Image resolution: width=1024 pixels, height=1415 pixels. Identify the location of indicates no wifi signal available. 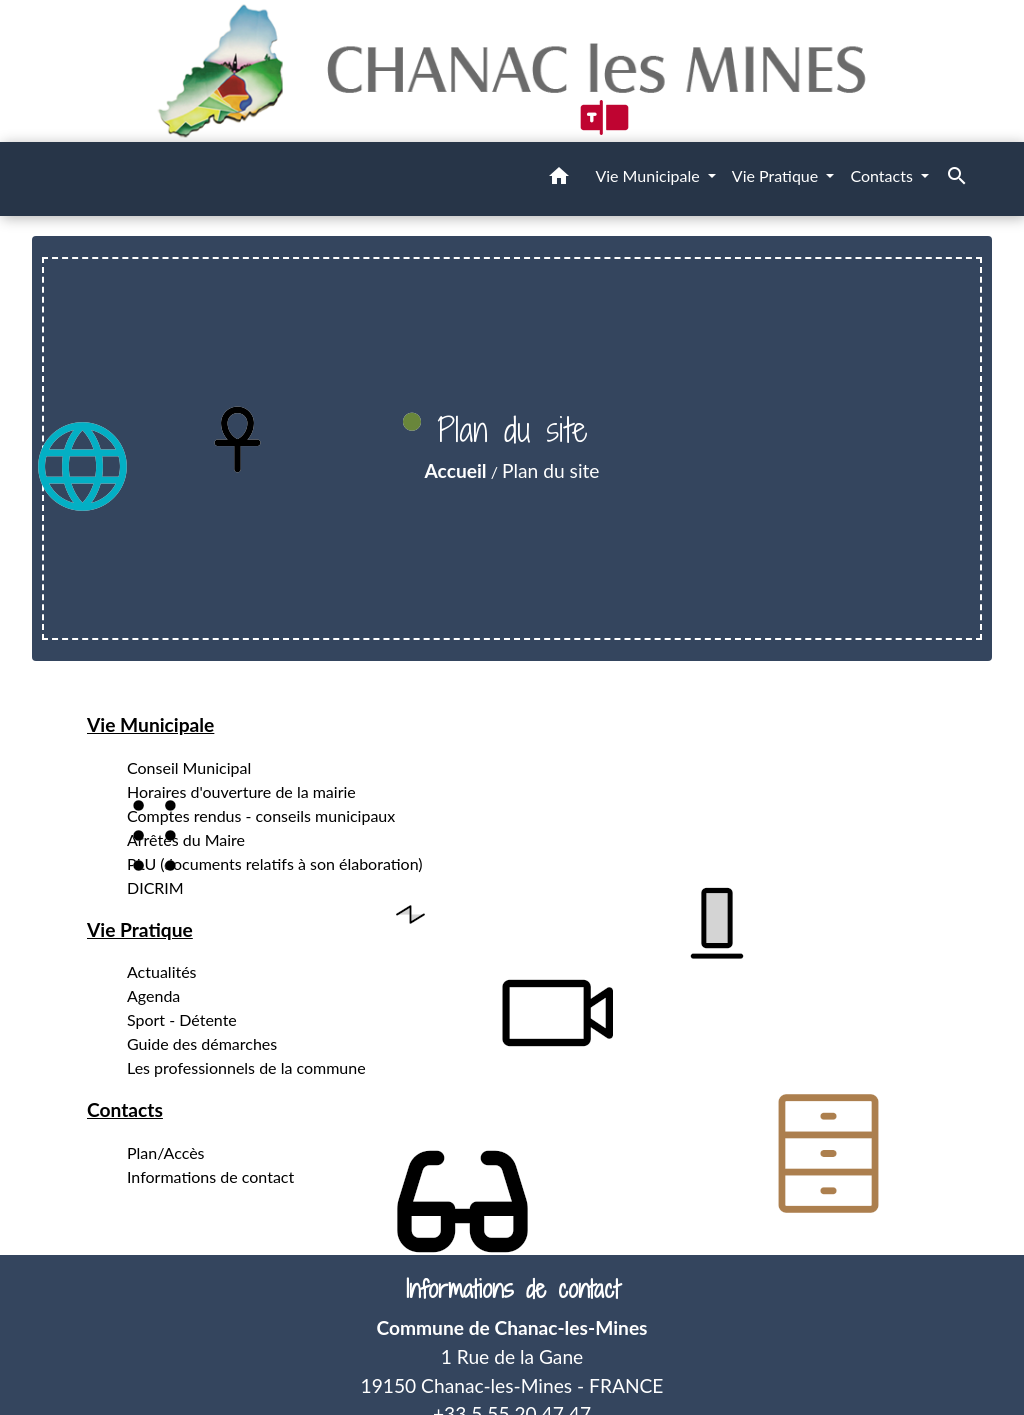
(412, 379).